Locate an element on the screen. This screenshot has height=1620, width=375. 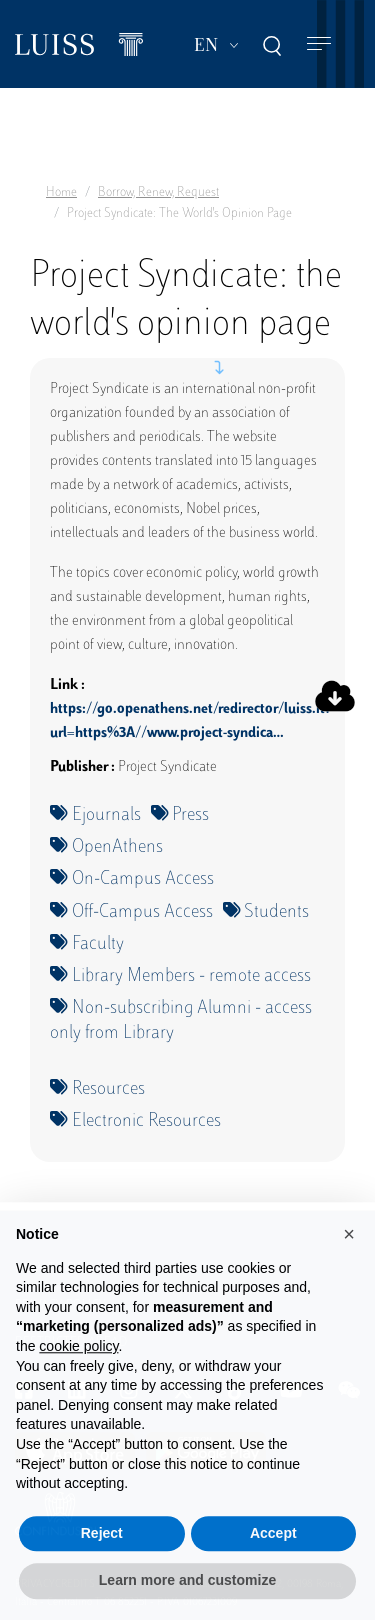
download file from cloud storage is located at coordinates (335, 696).